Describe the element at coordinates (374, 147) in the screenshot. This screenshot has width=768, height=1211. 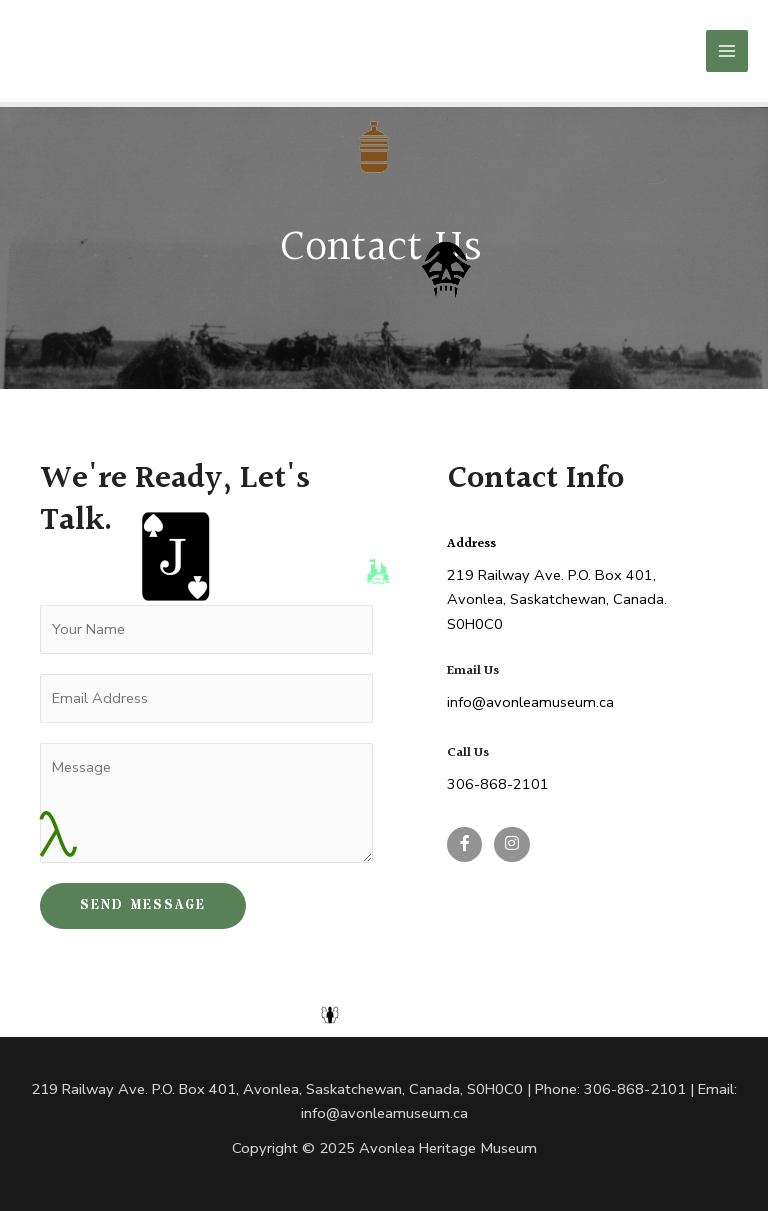
I see `track water intake or hydration` at that location.